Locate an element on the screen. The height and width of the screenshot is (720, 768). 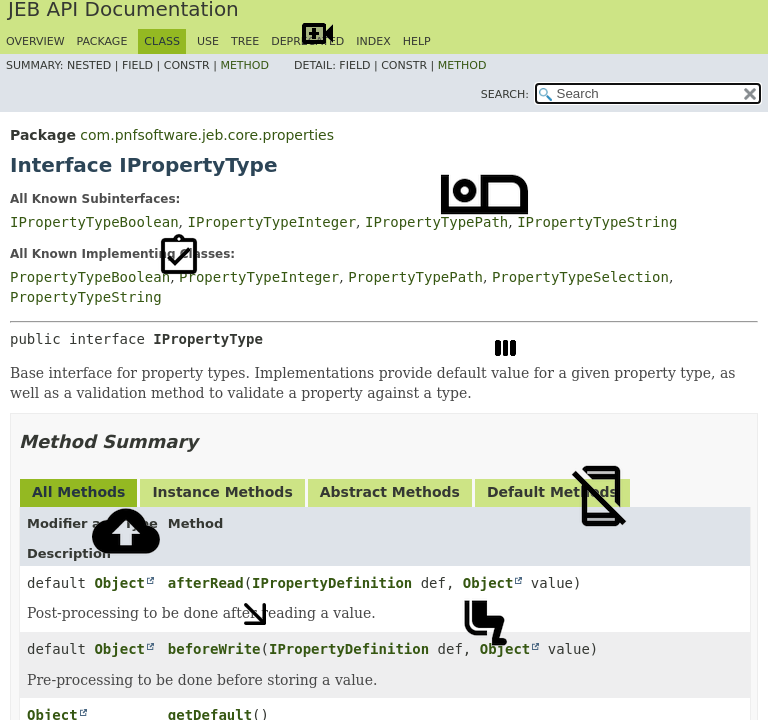
task completed successfully is located at coordinates (179, 256).